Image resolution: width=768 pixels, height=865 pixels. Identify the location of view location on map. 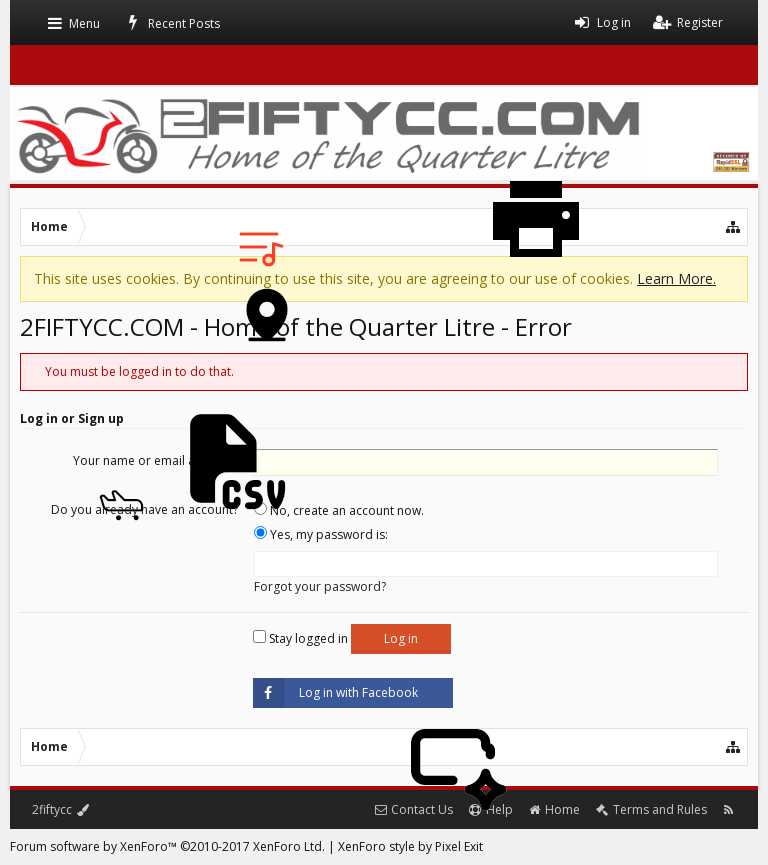
(267, 315).